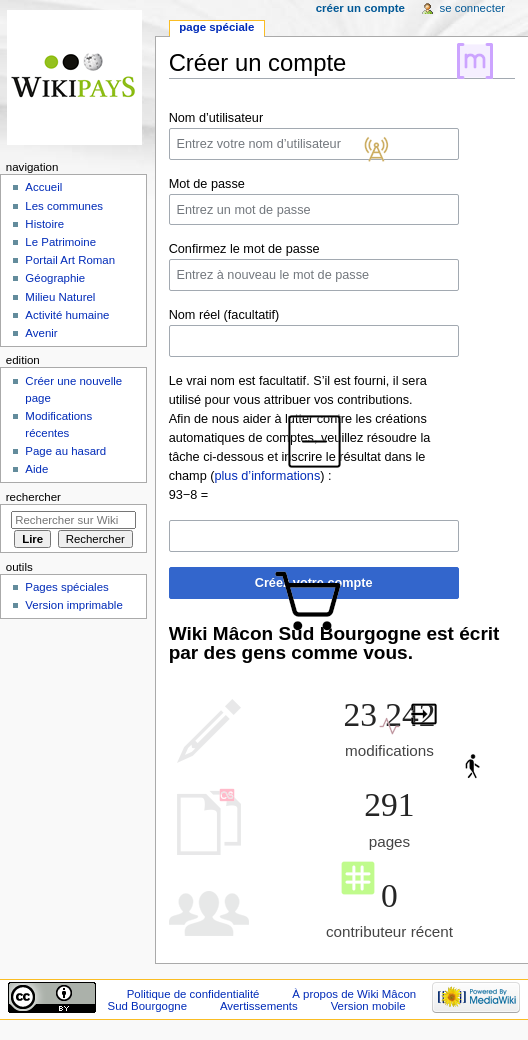 This screenshot has height=1040, width=528. I want to click on link to Matrix messaging platform, so click(475, 61).